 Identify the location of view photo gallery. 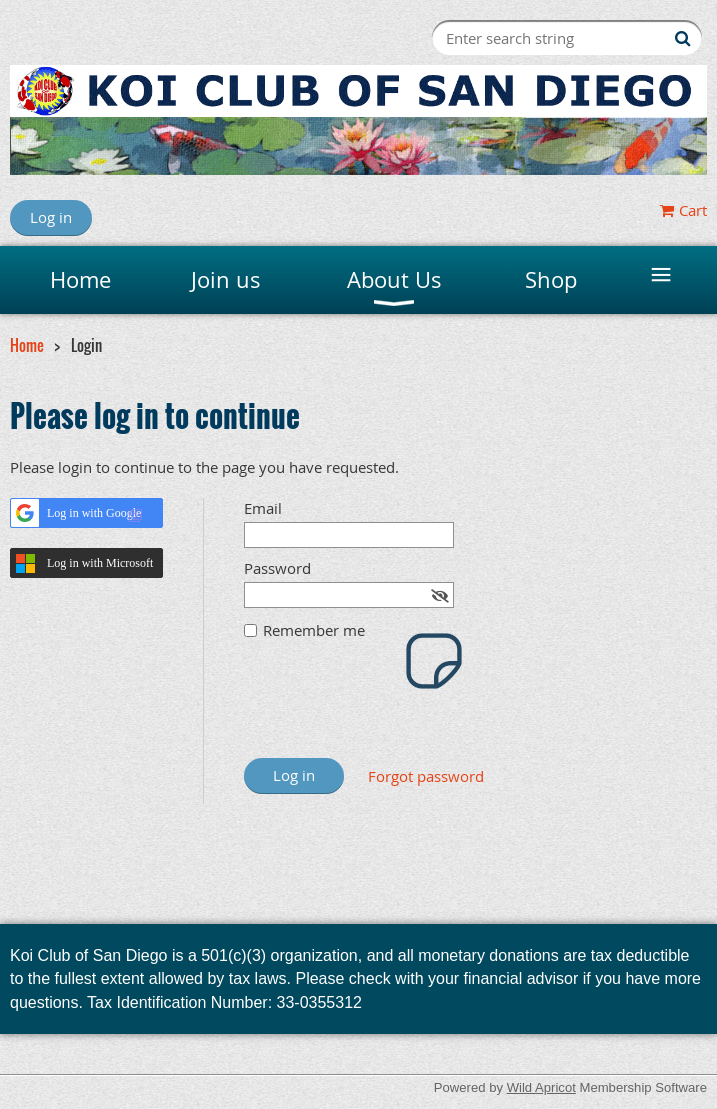
(135, 515).